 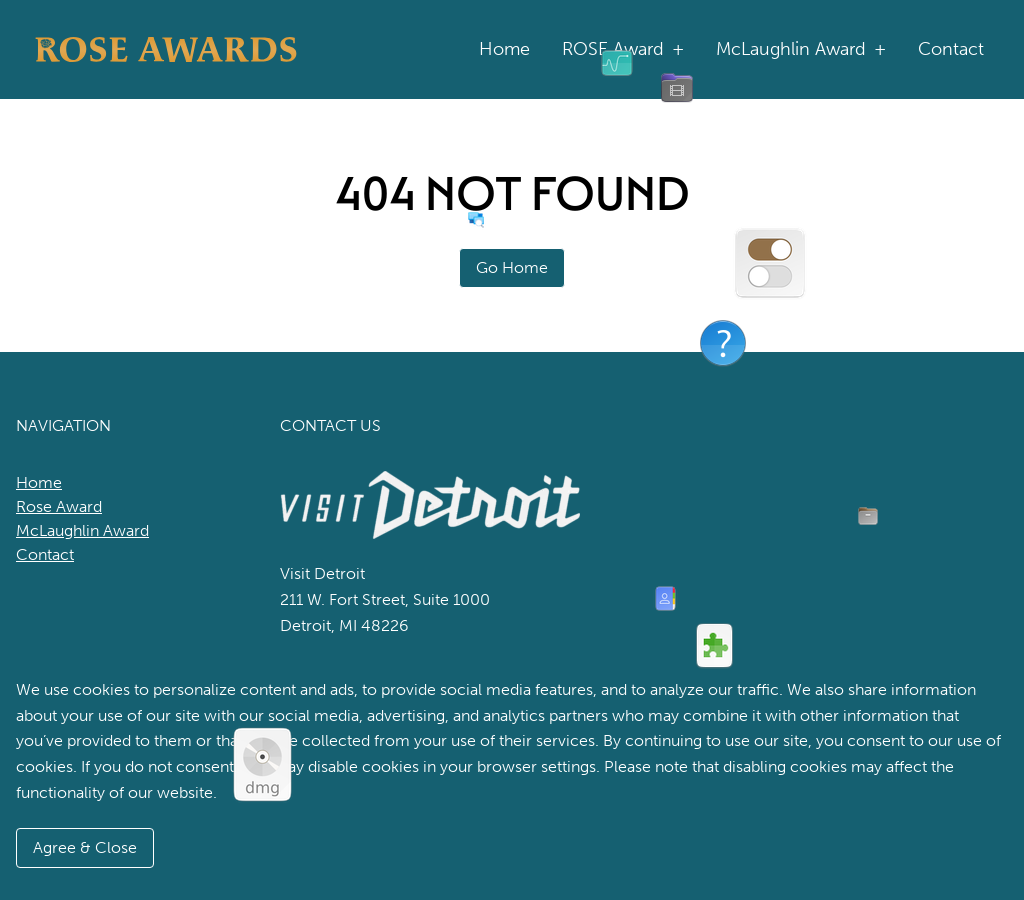 I want to click on open the address book application, so click(x=665, y=598).